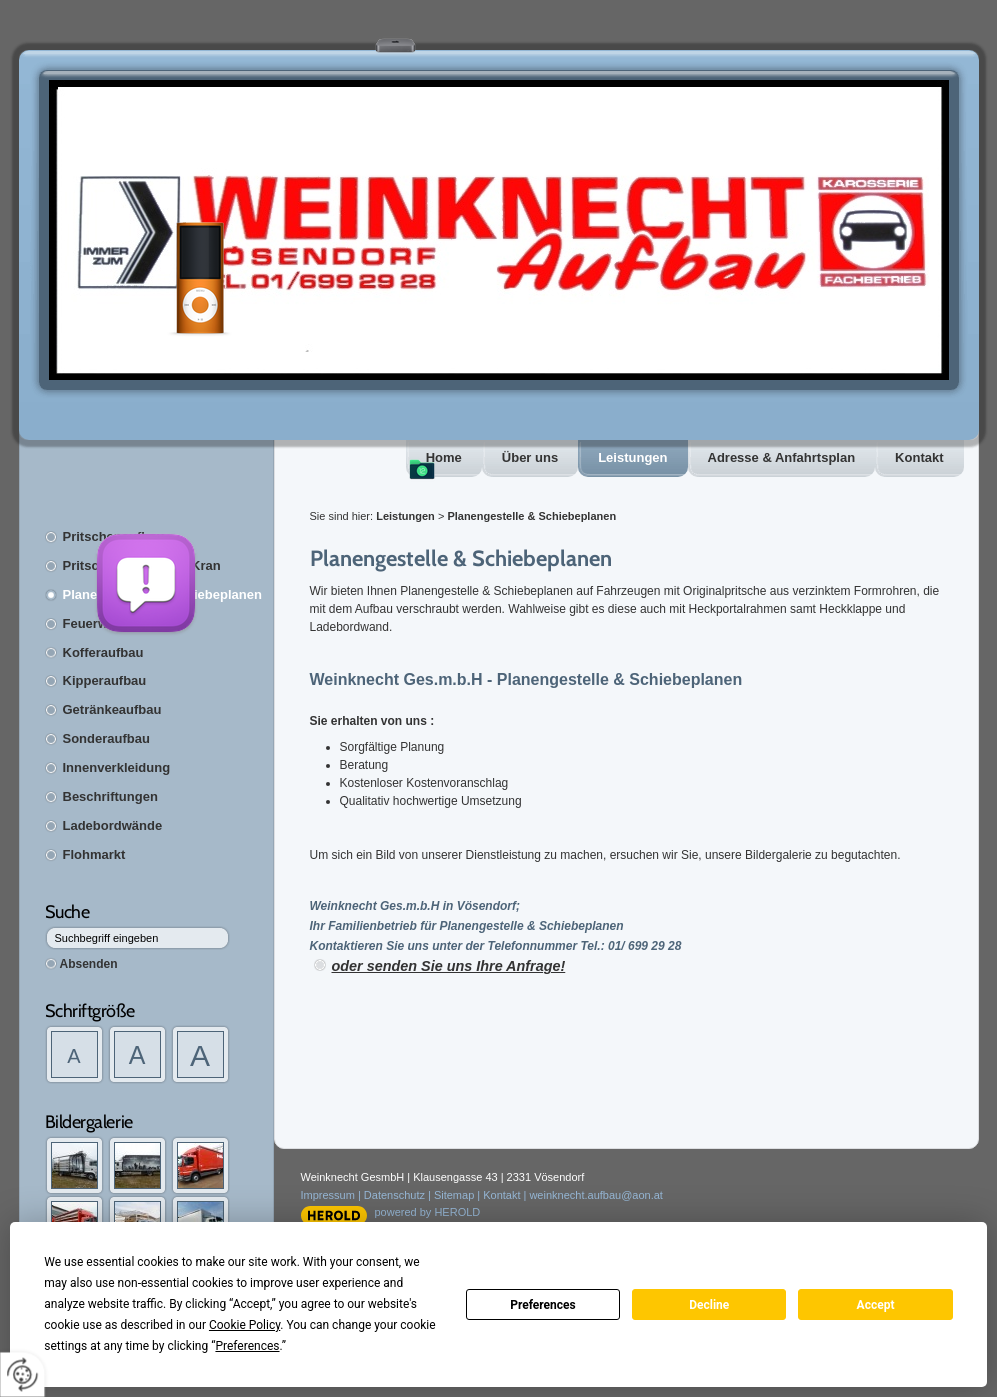 The width and height of the screenshot is (997, 1397). I want to click on open android 12 system files folder, so click(422, 470).